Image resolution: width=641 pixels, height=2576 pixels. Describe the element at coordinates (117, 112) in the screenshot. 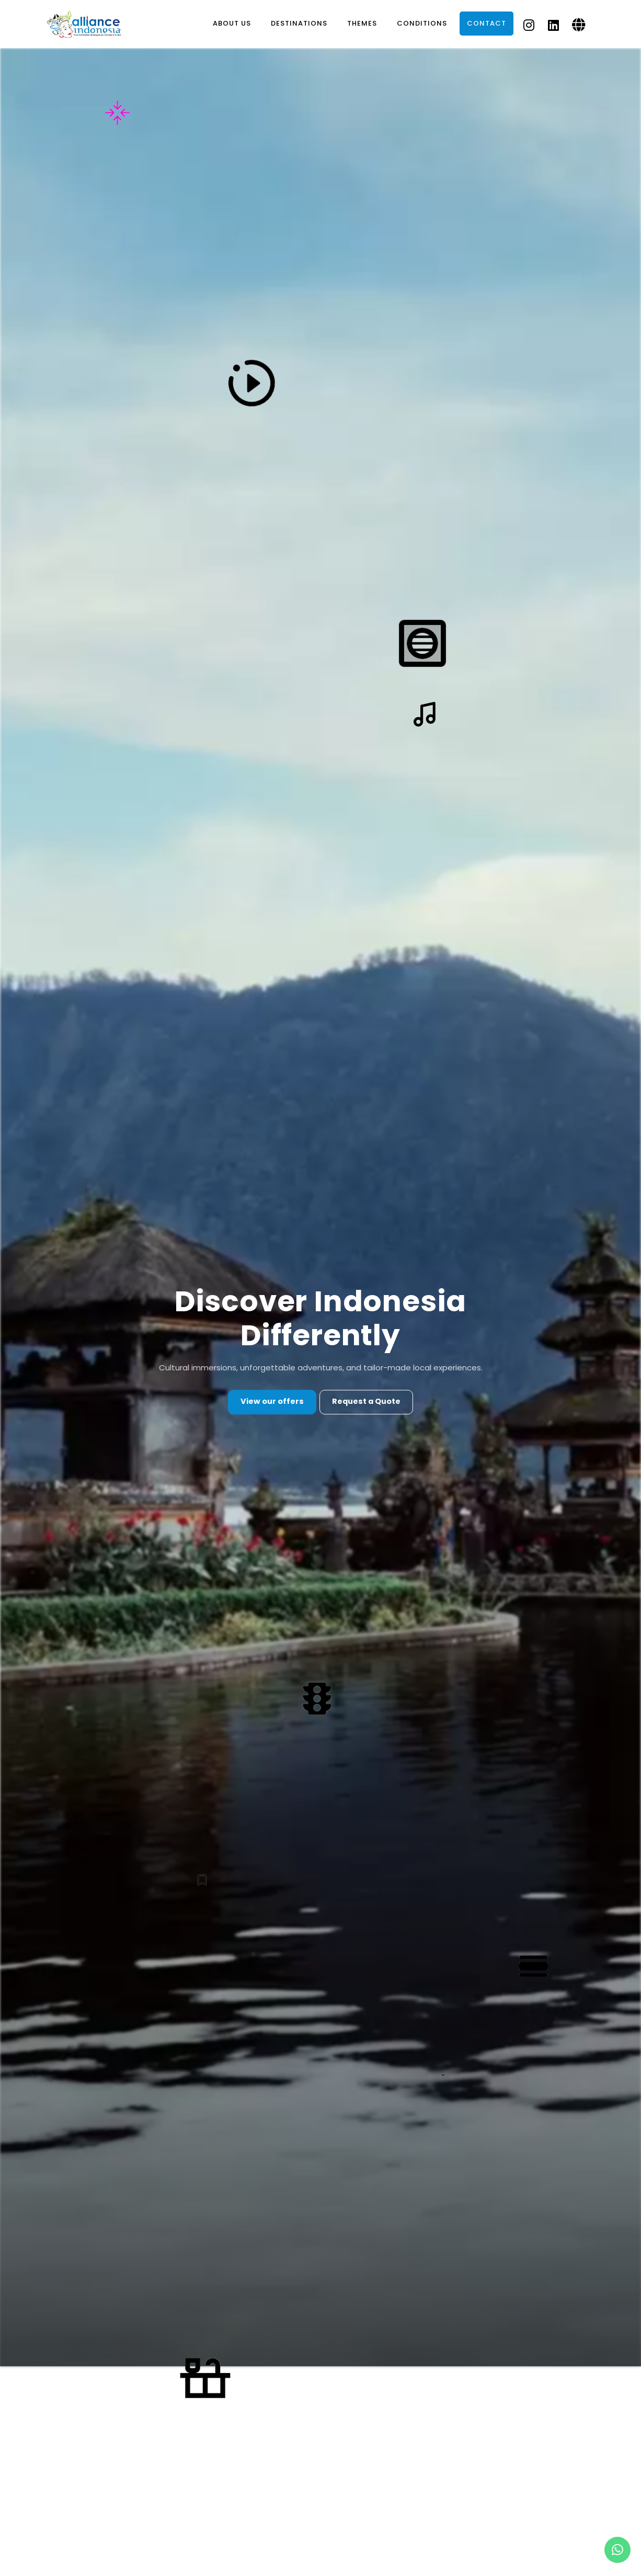

I see `collapse or minimize content from all directions` at that location.